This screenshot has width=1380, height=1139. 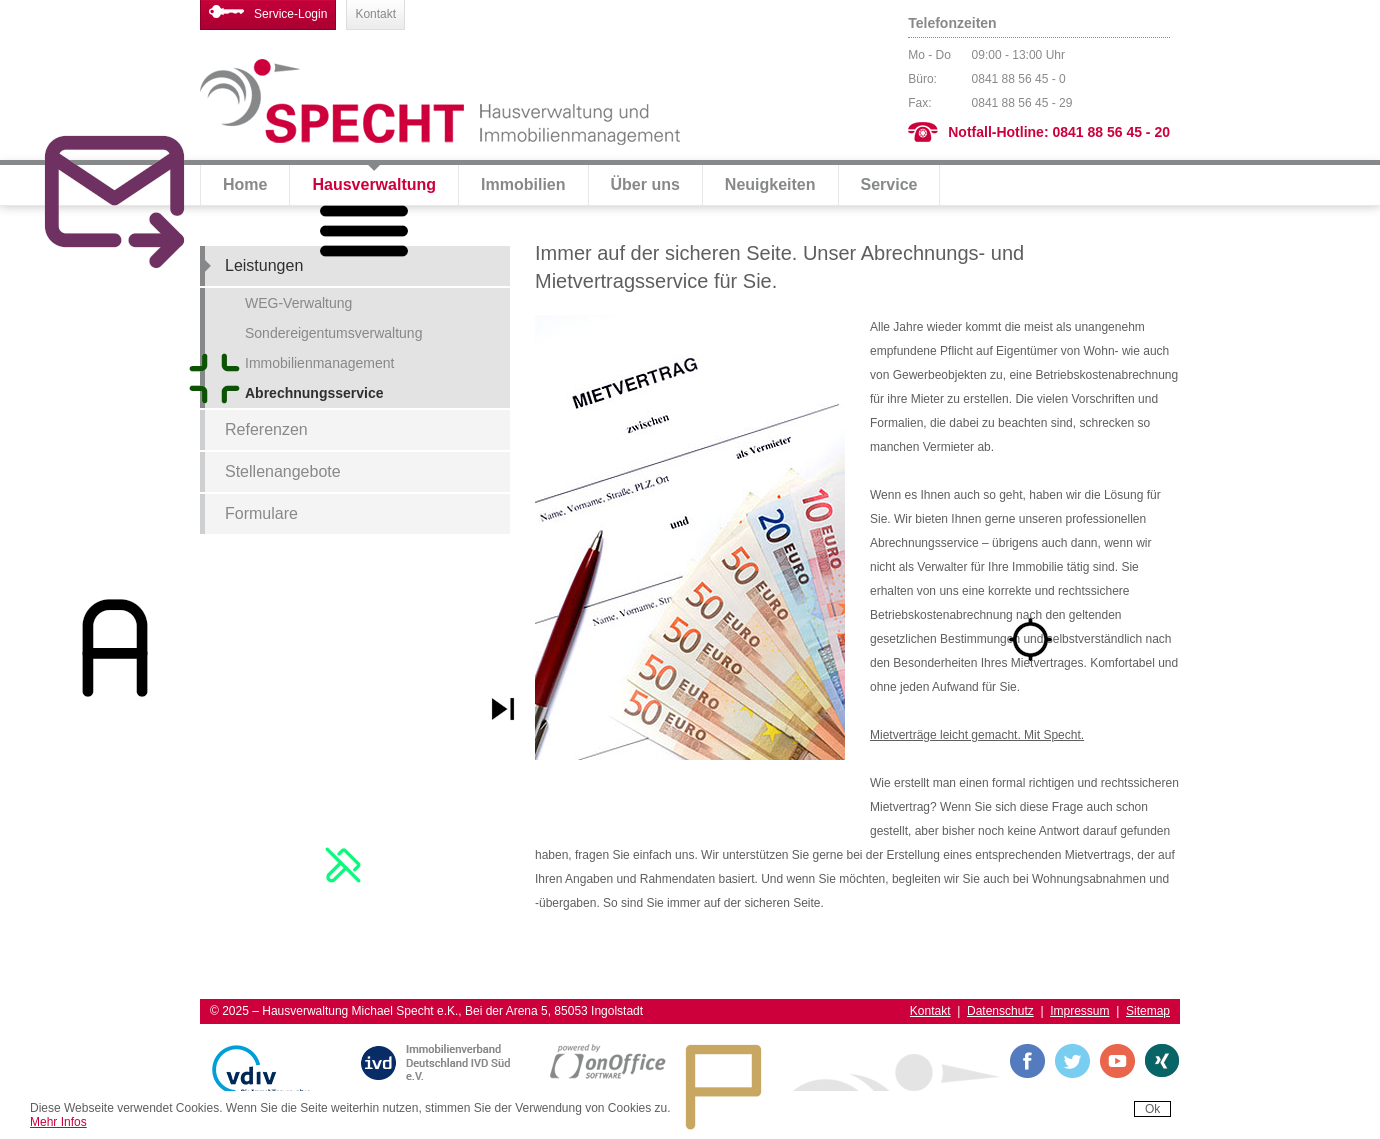 I want to click on indicates build or construction tools are unavailable, so click(x=343, y=865).